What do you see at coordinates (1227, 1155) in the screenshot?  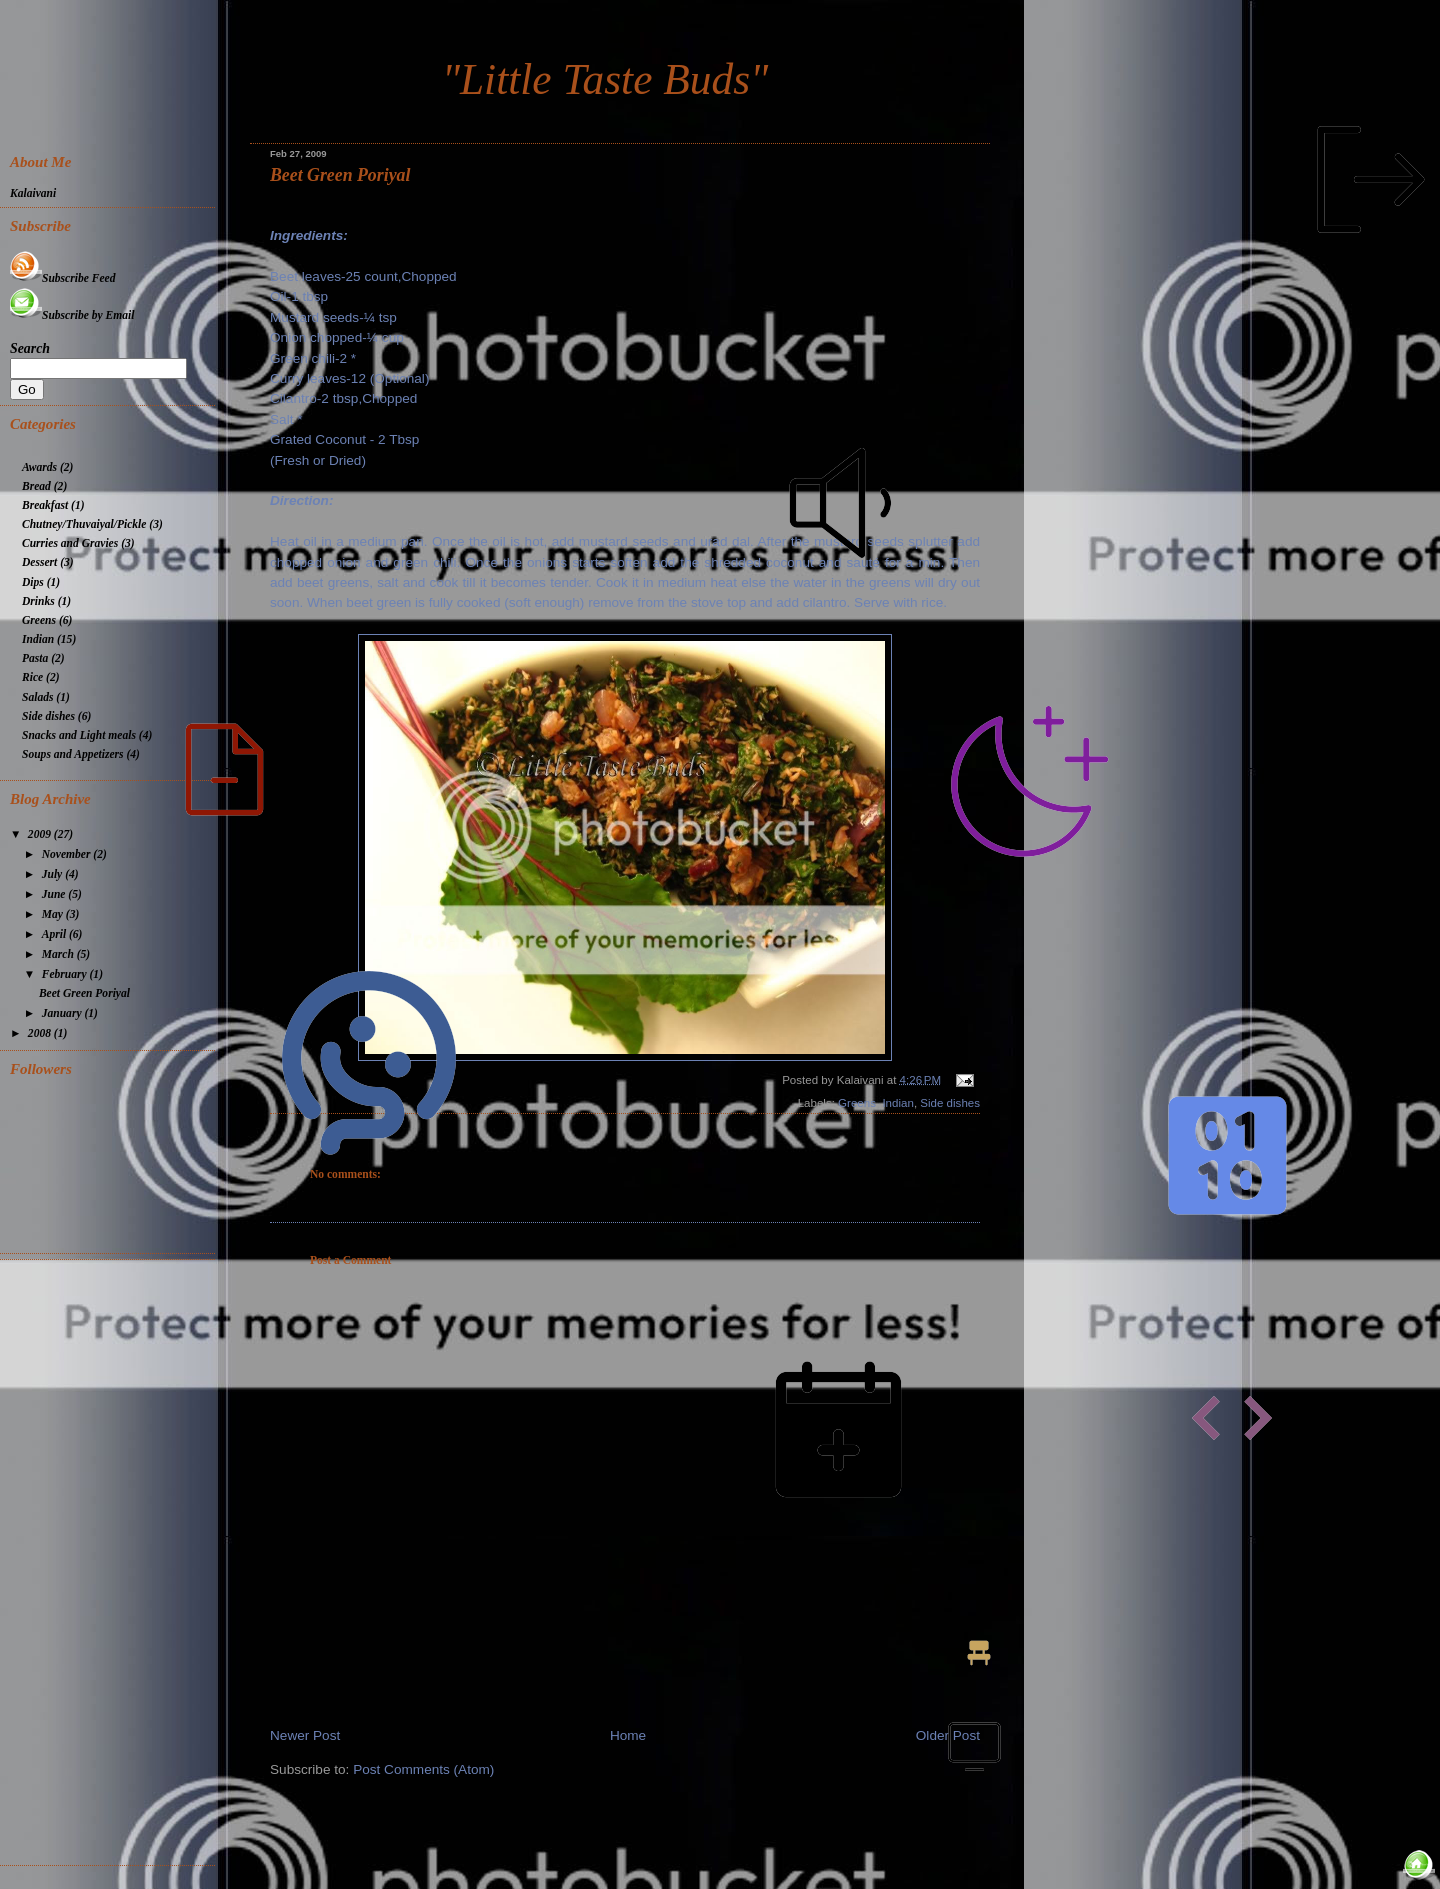 I see `view binary or raw data` at bounding box center [1227, 1155].